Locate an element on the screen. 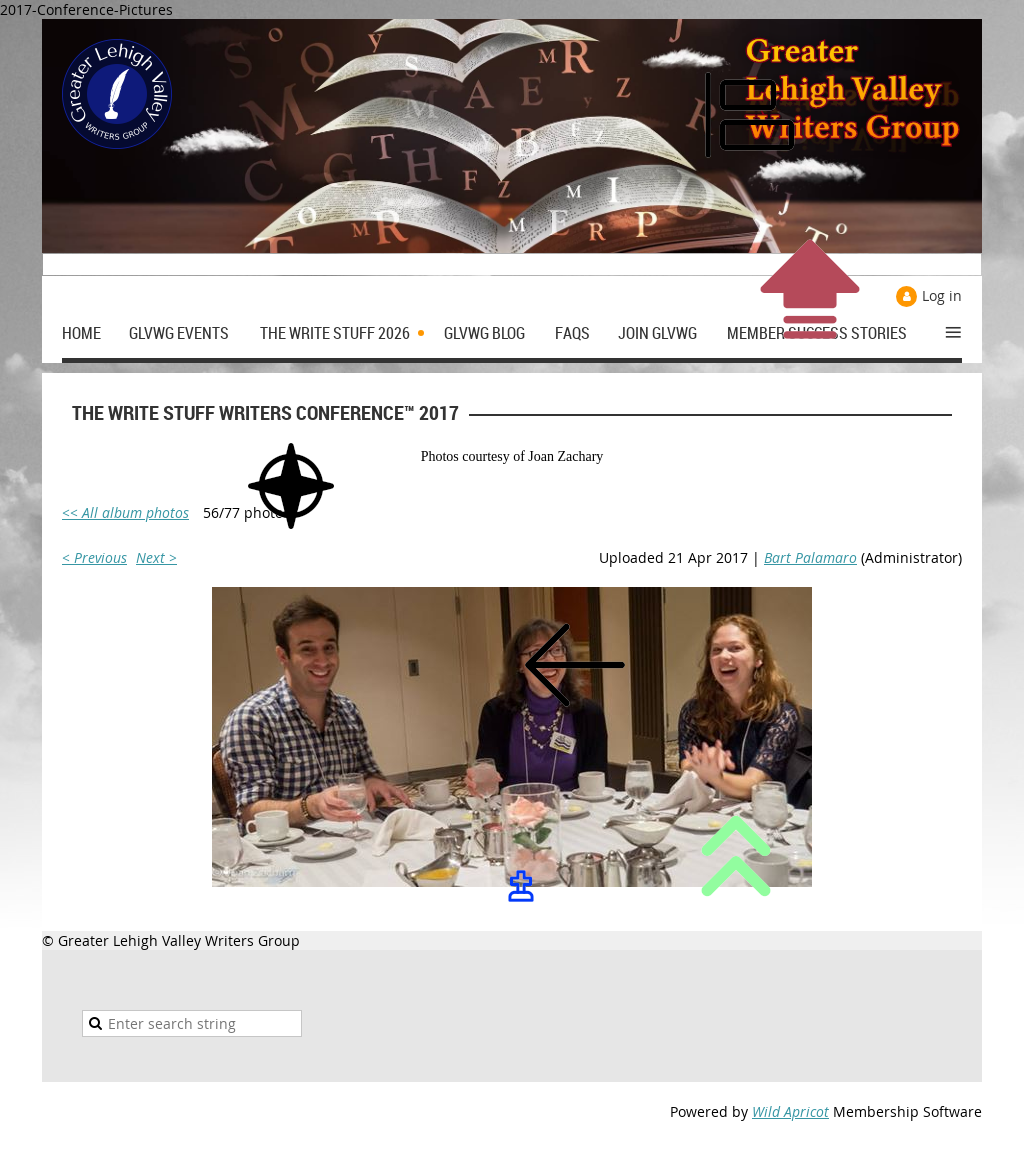  scroll to top of page is located at coordinates (736, 856).